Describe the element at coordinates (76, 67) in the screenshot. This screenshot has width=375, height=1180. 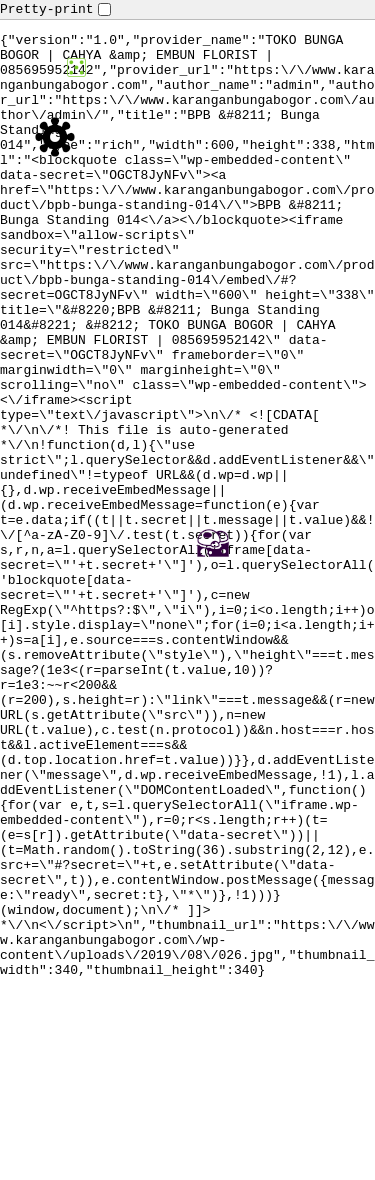
I see `roll the dice or take a random action` at that location.